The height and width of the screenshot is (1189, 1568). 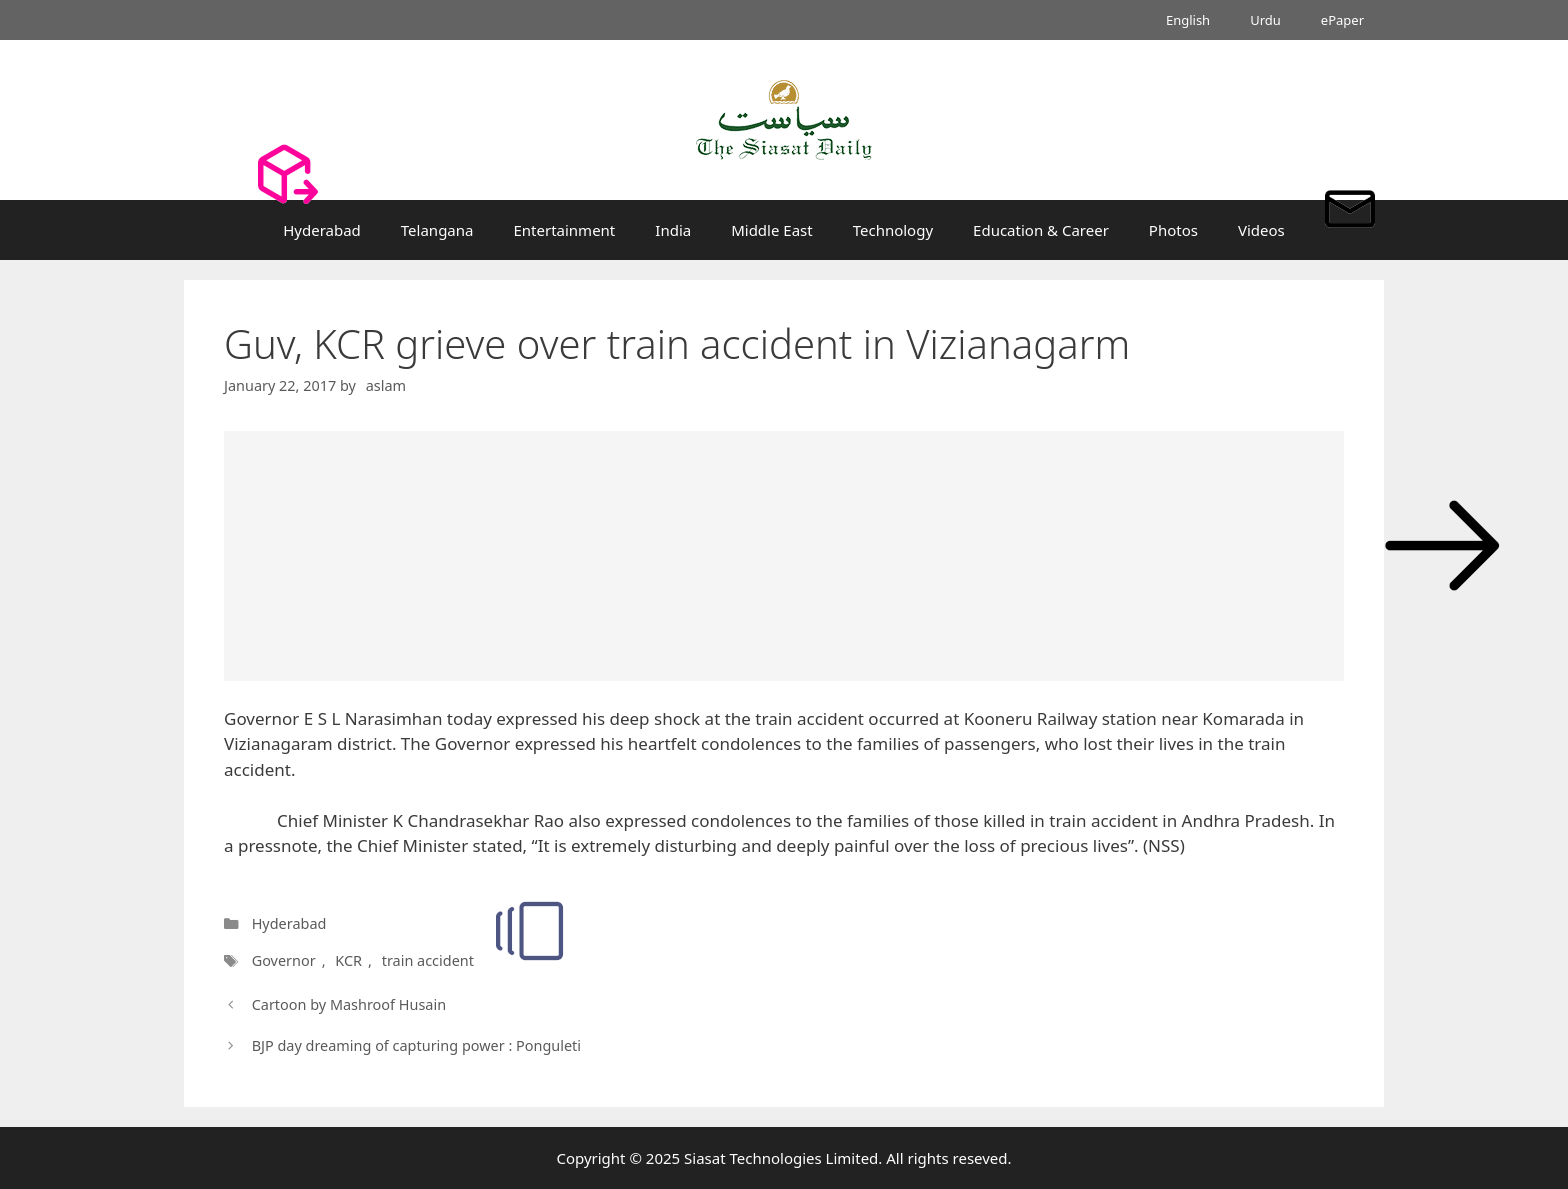 What do you see at coordinates (288, 174) in the screenshot?
I see `view packages that depend on this repository` at bounding box center [288, 174].